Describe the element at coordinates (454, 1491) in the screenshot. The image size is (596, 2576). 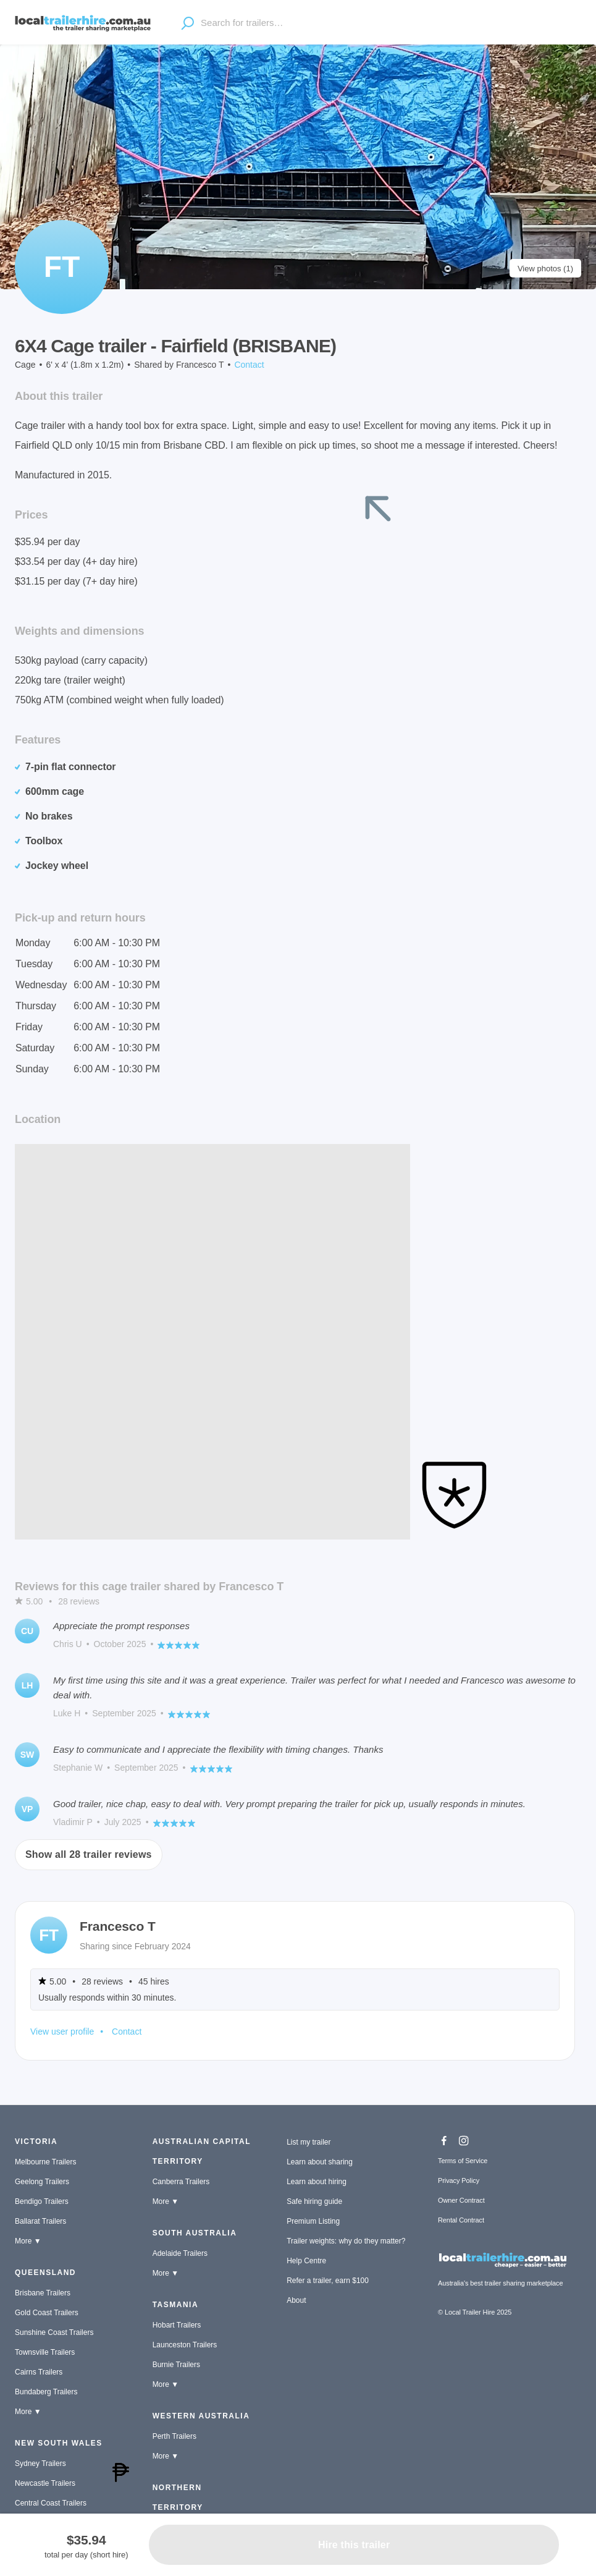
I see `indicates premium or verified security status` at that location.